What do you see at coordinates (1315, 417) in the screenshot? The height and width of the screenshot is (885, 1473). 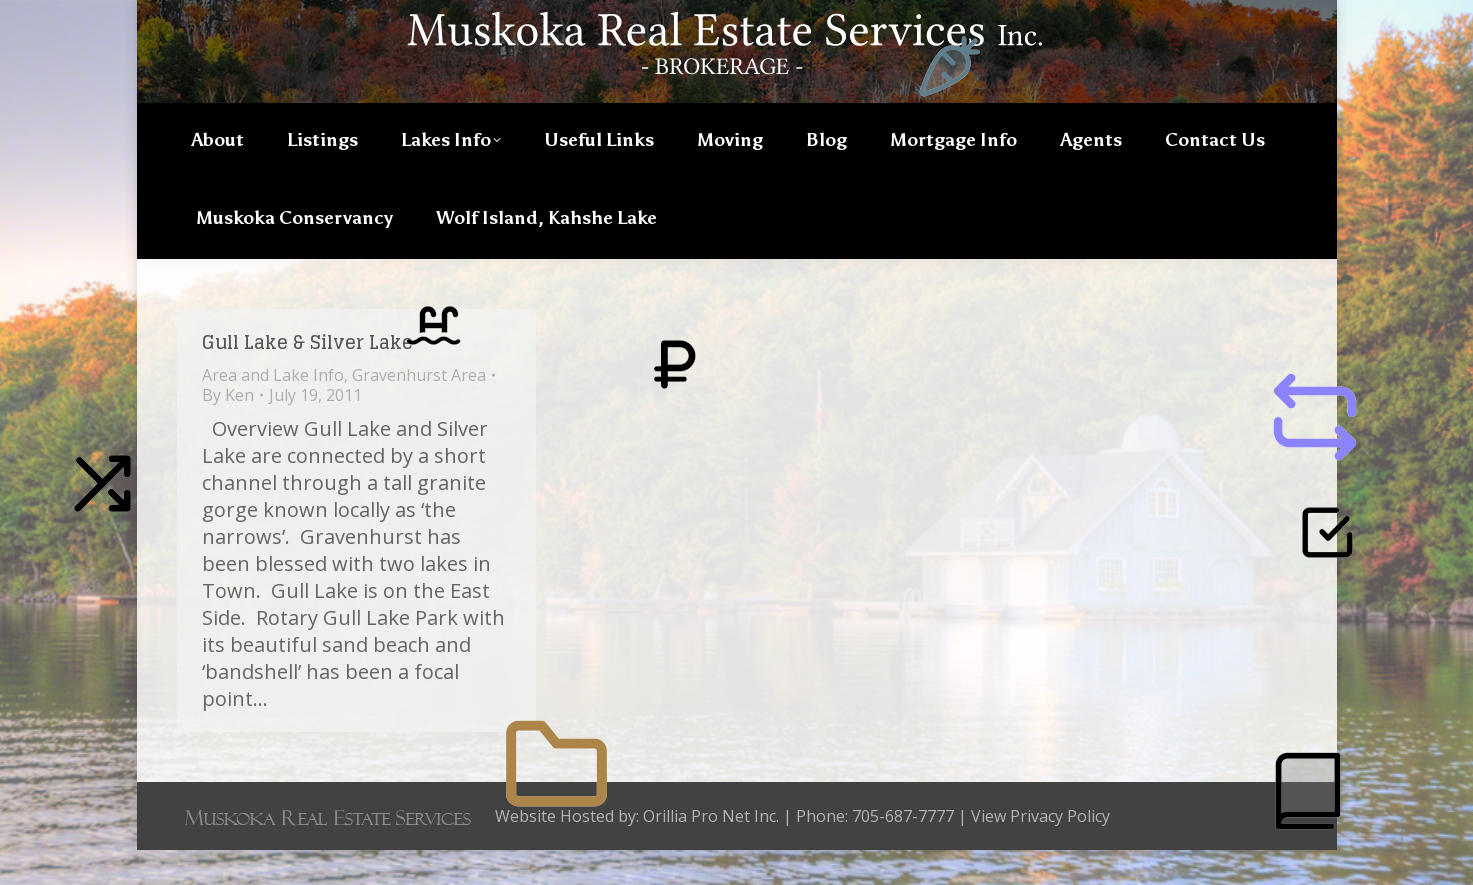 I see `enable repeat mode for media playback` at bounding box center [1315, 417].